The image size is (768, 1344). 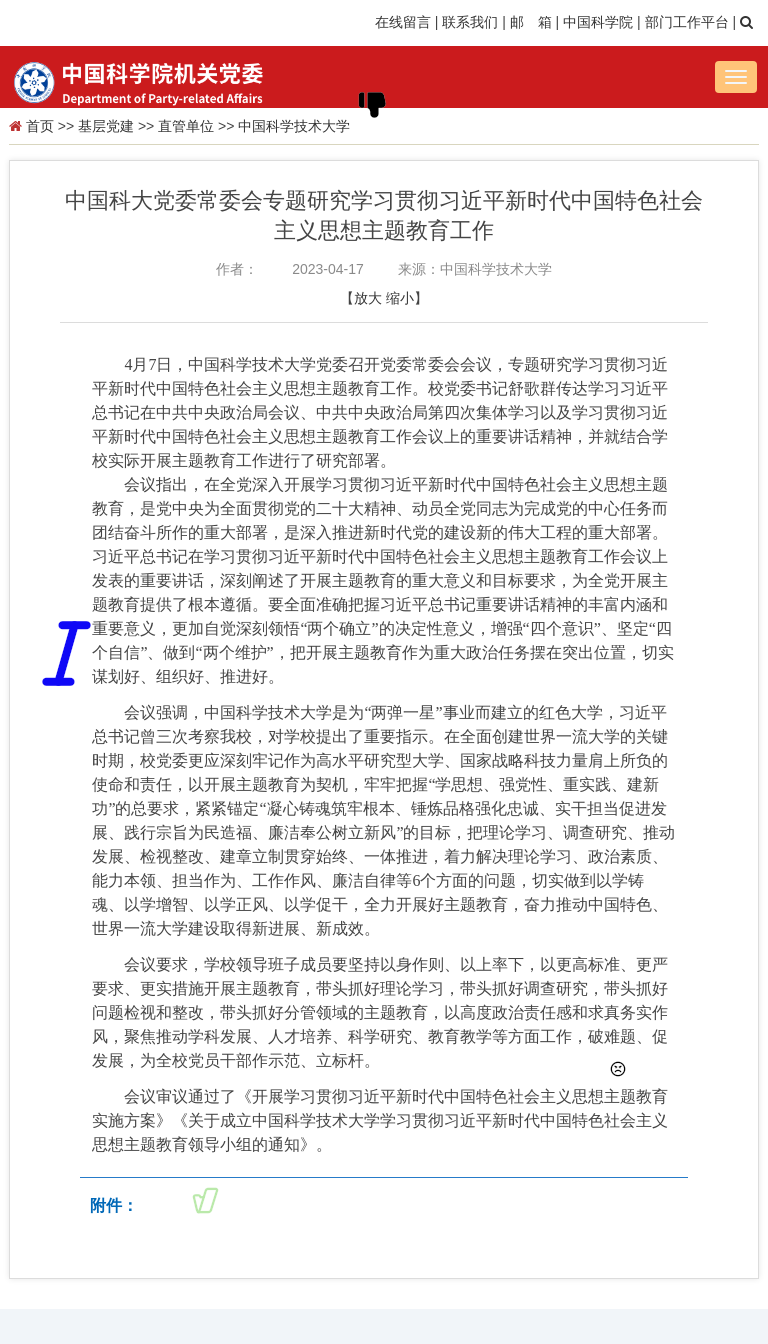 What do you see at coordinates (66, 653) in the screenshot?
I see `apply italic formatting to selected text` at bounding box center [66, 653].